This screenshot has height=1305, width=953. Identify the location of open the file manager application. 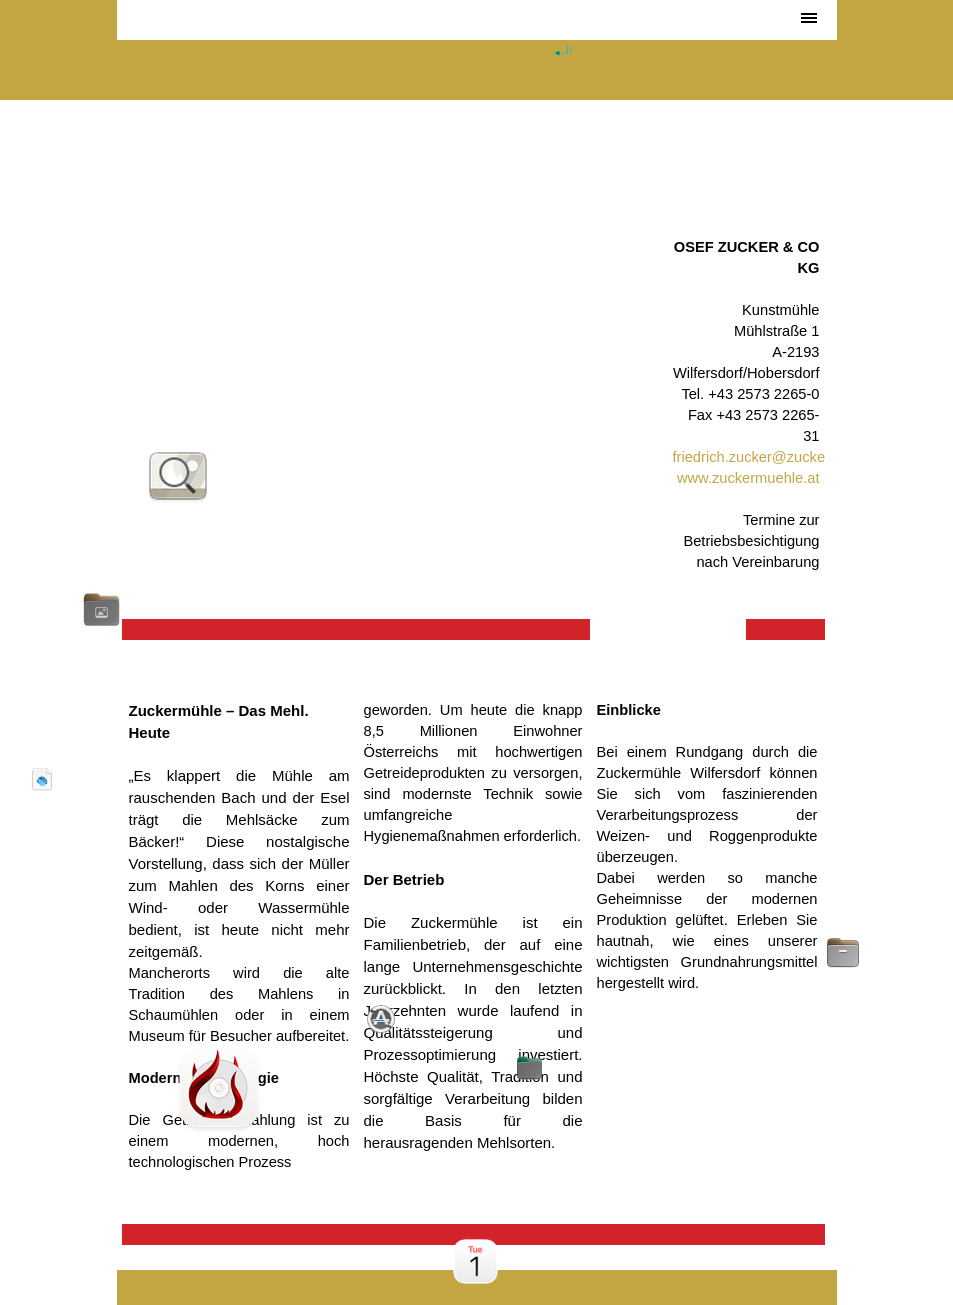
(843, 952).